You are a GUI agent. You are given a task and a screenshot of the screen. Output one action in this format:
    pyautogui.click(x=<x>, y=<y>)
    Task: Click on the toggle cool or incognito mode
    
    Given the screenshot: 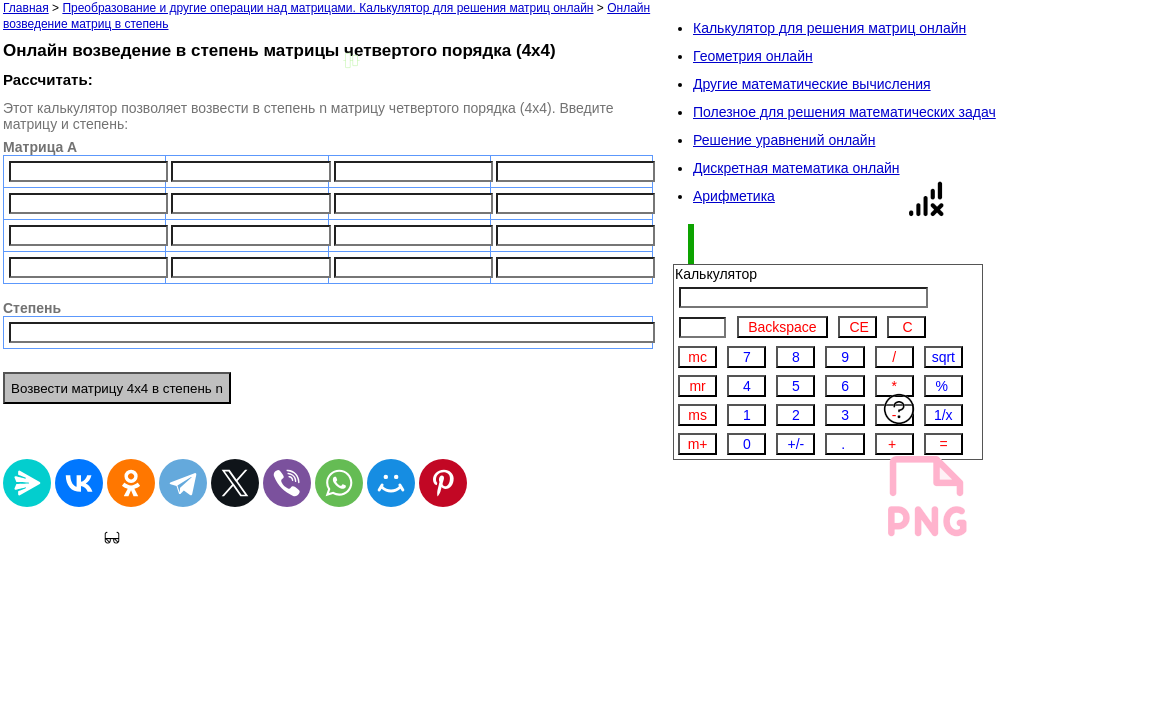 What is the action you would take?
    pyautogui.click(x=112, y=538)
    